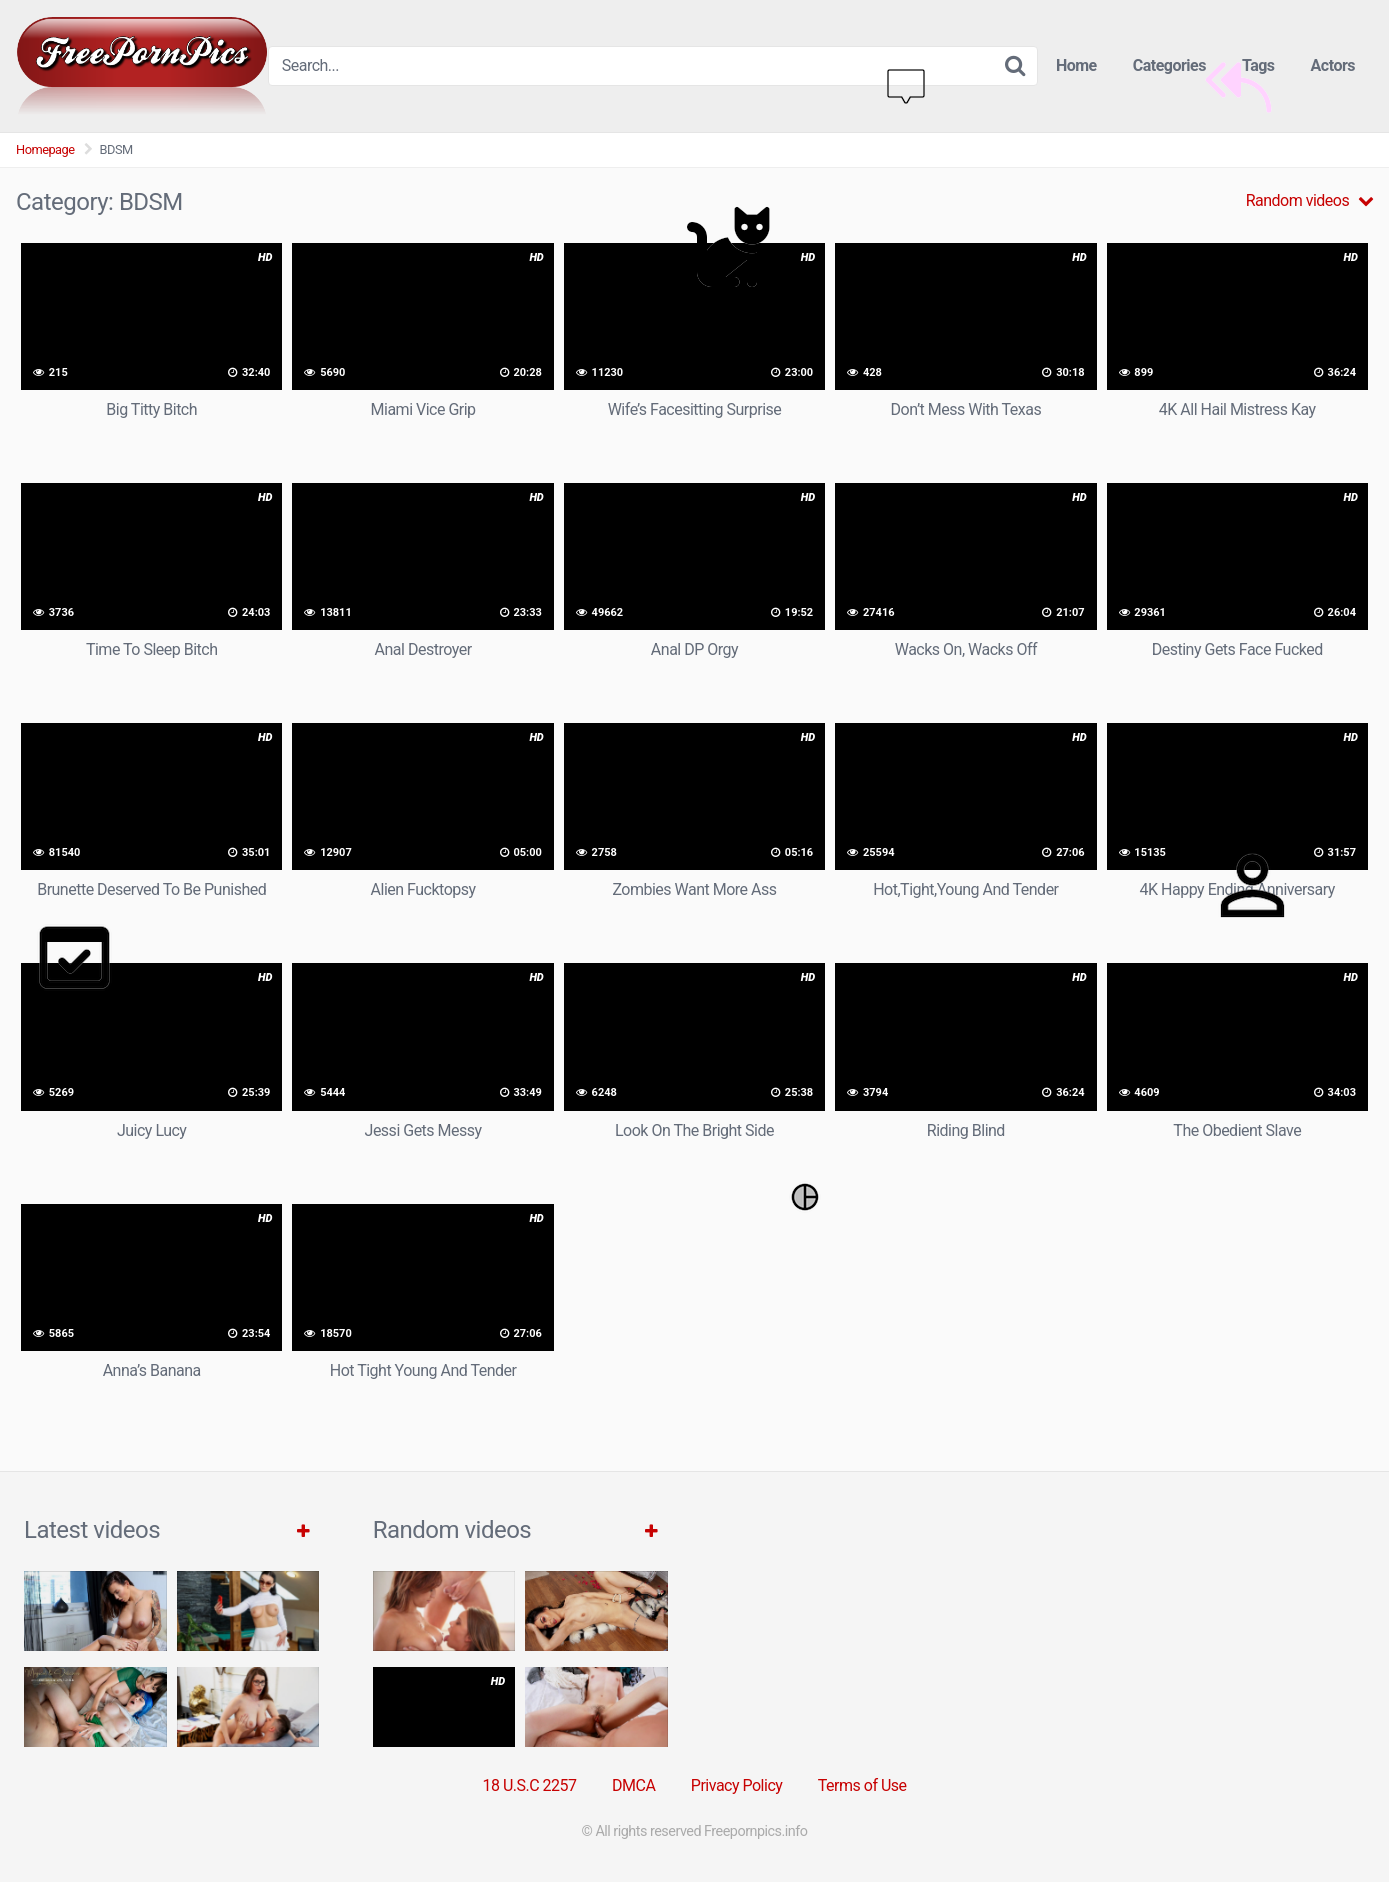 This screenshot has height=1882, width=1389. Describe the element at coordinates (74, 957) in the screenshot. I see `domain verification complete` at that location.